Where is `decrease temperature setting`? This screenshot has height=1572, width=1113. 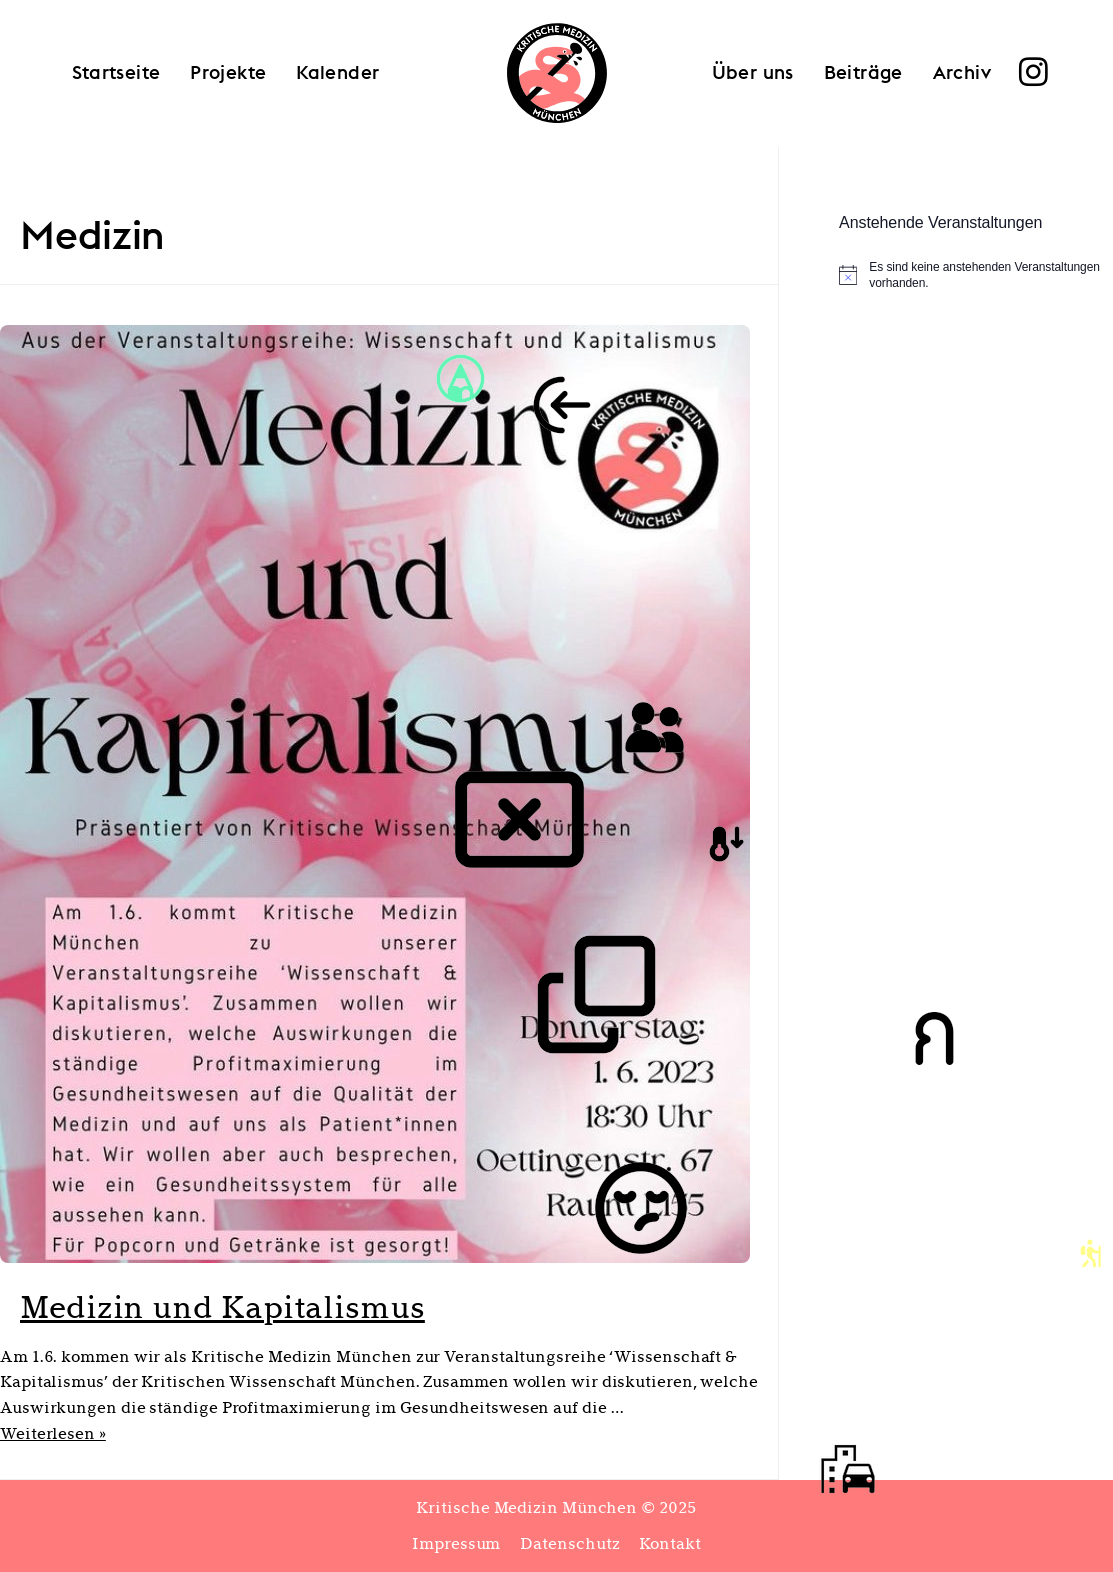
decrease temperature setting is located at coordinates (726, 844).